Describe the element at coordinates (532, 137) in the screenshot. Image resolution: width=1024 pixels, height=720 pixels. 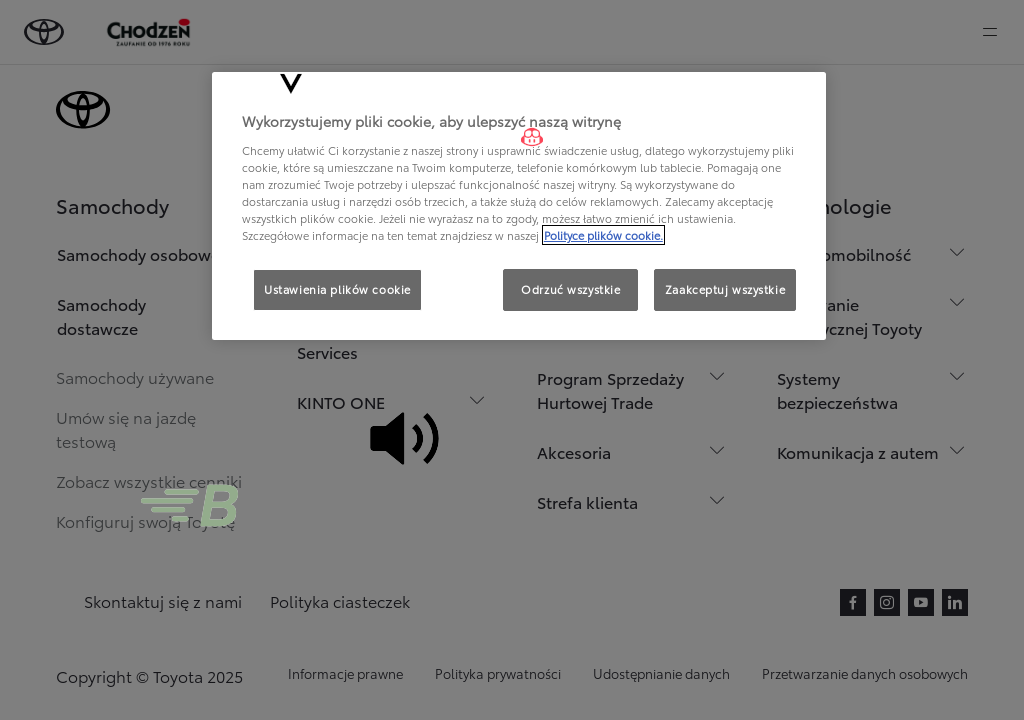
I see `GitHub Copilot AI coding assistant` at that location.